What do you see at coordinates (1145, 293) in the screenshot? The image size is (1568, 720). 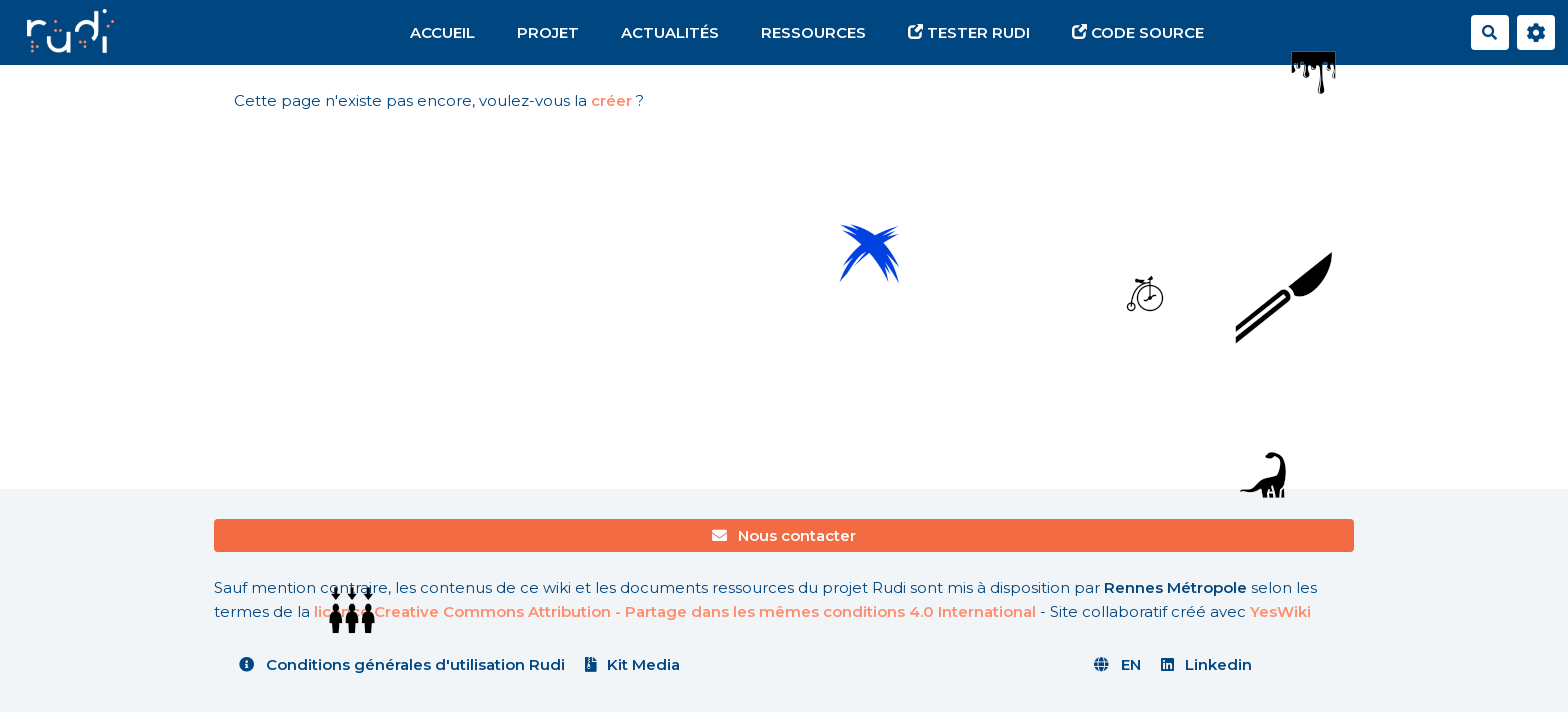 I see `vintage or classic cycling mode` at bounding box center [1145, 293].